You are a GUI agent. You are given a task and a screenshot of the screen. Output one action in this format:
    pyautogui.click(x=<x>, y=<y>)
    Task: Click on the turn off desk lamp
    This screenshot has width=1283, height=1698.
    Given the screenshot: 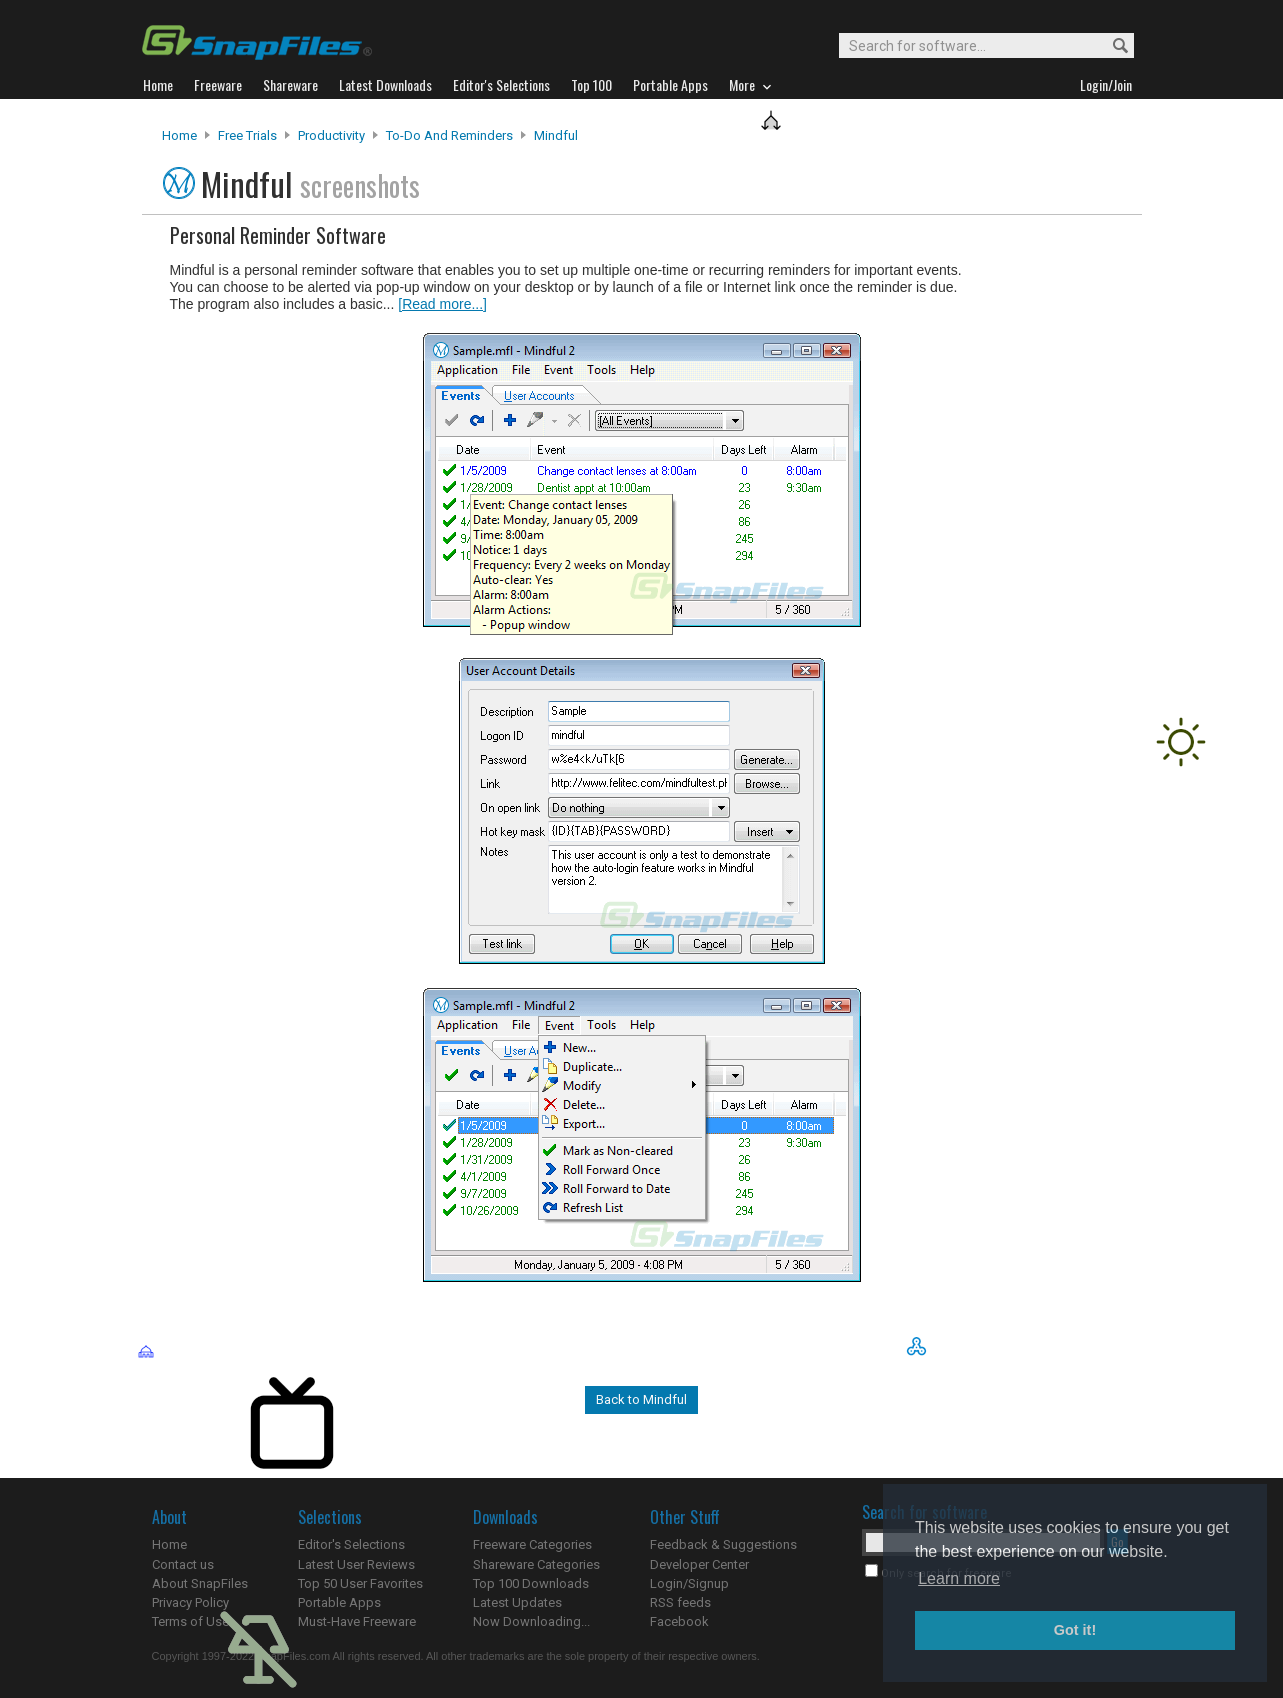 What is the action you would take?
    pyautogui.click(x=258, y=1649)
    